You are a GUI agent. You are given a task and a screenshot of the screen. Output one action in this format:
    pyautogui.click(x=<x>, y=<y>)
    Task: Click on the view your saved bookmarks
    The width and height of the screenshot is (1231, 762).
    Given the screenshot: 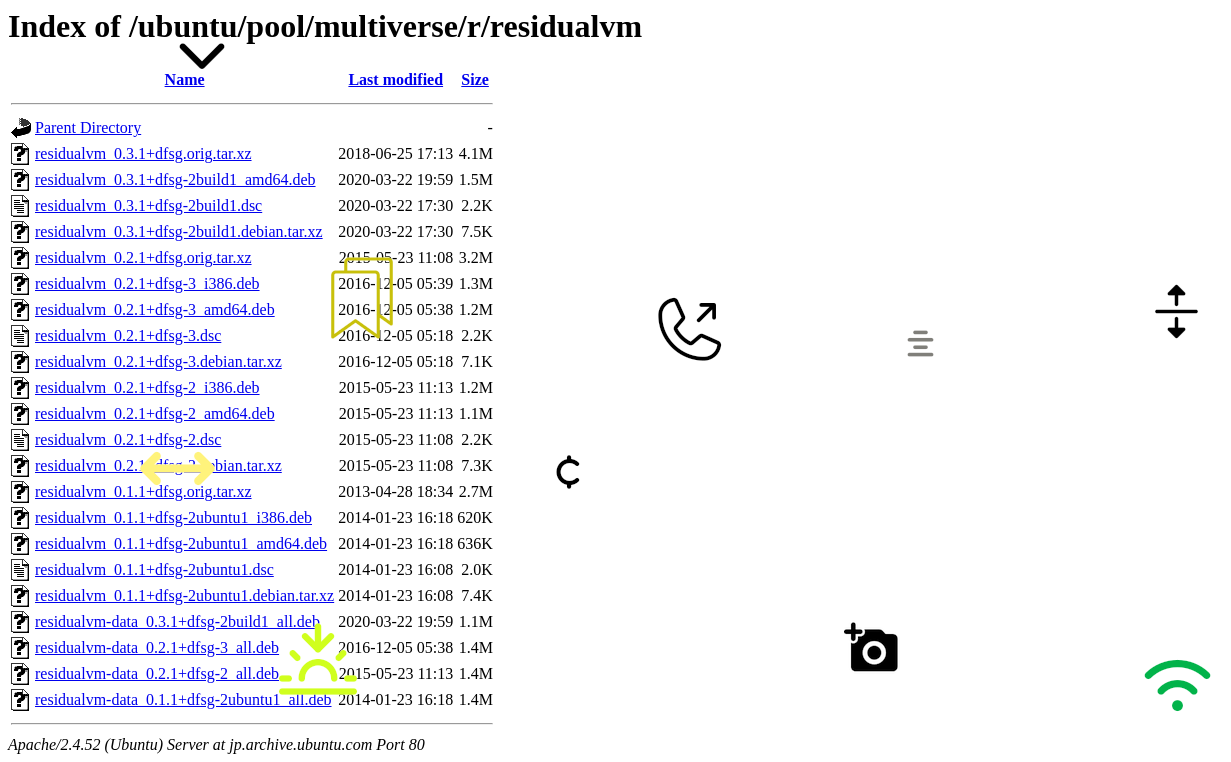 What is the action you would take?
    pyautogui.click(x=362, y=298)
    